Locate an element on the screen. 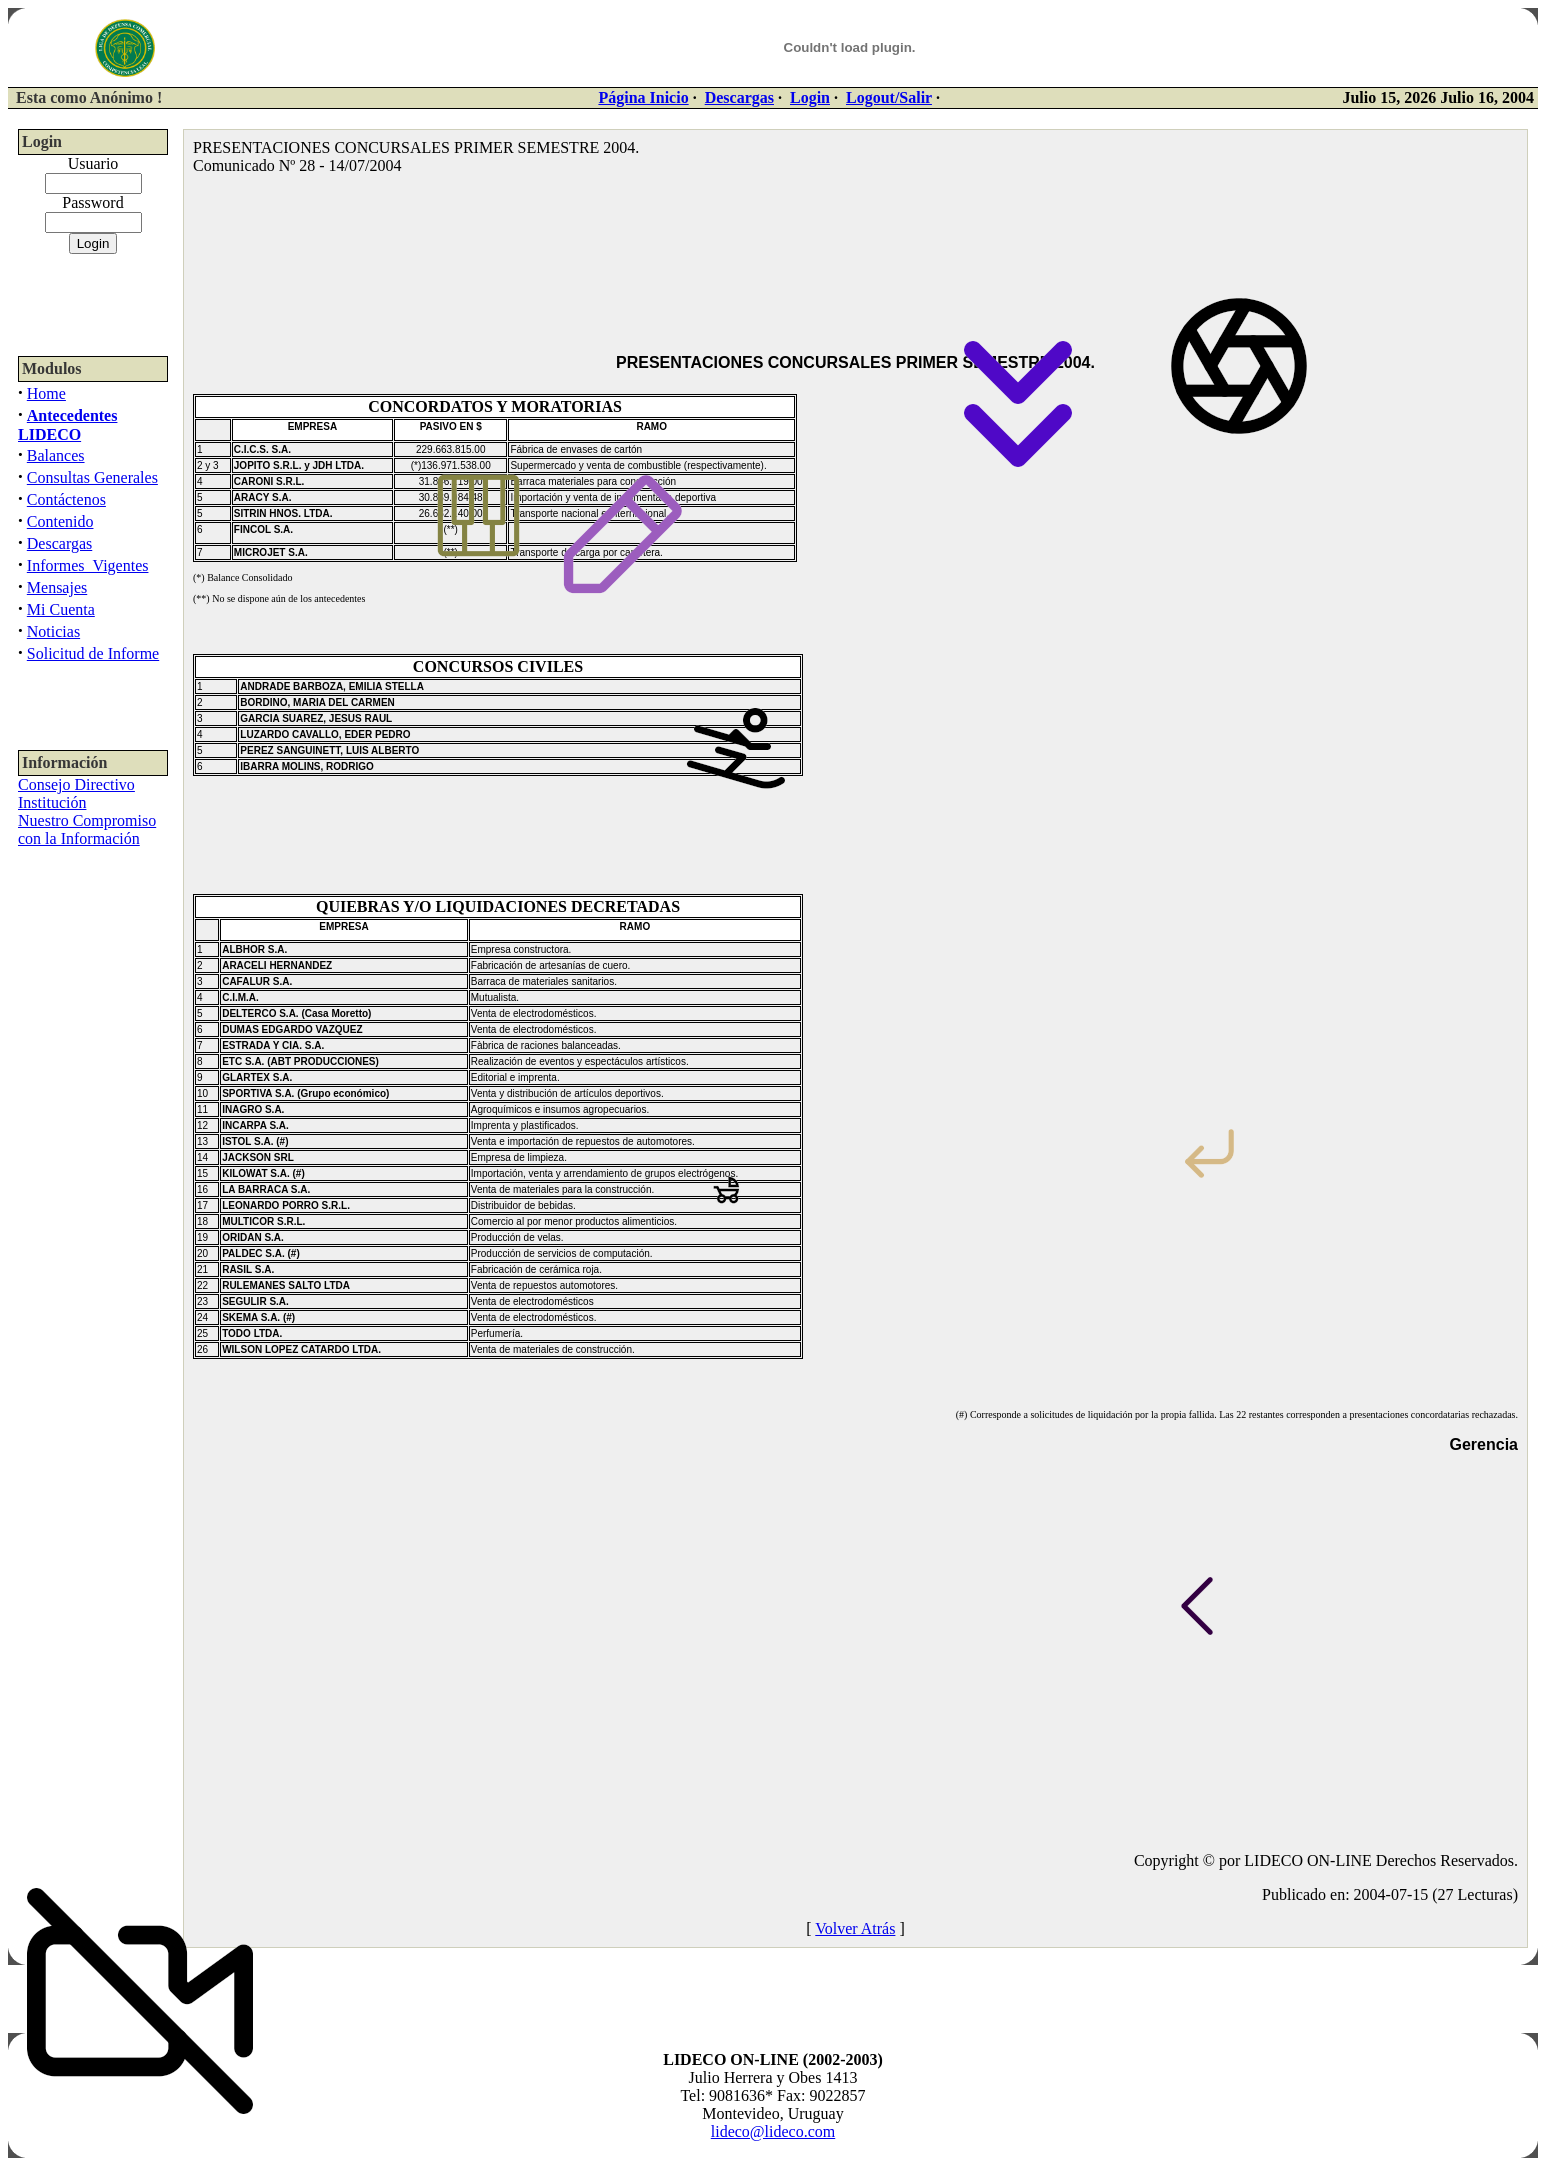  go back to the previous screen is located at coordinates (1197, 1606).